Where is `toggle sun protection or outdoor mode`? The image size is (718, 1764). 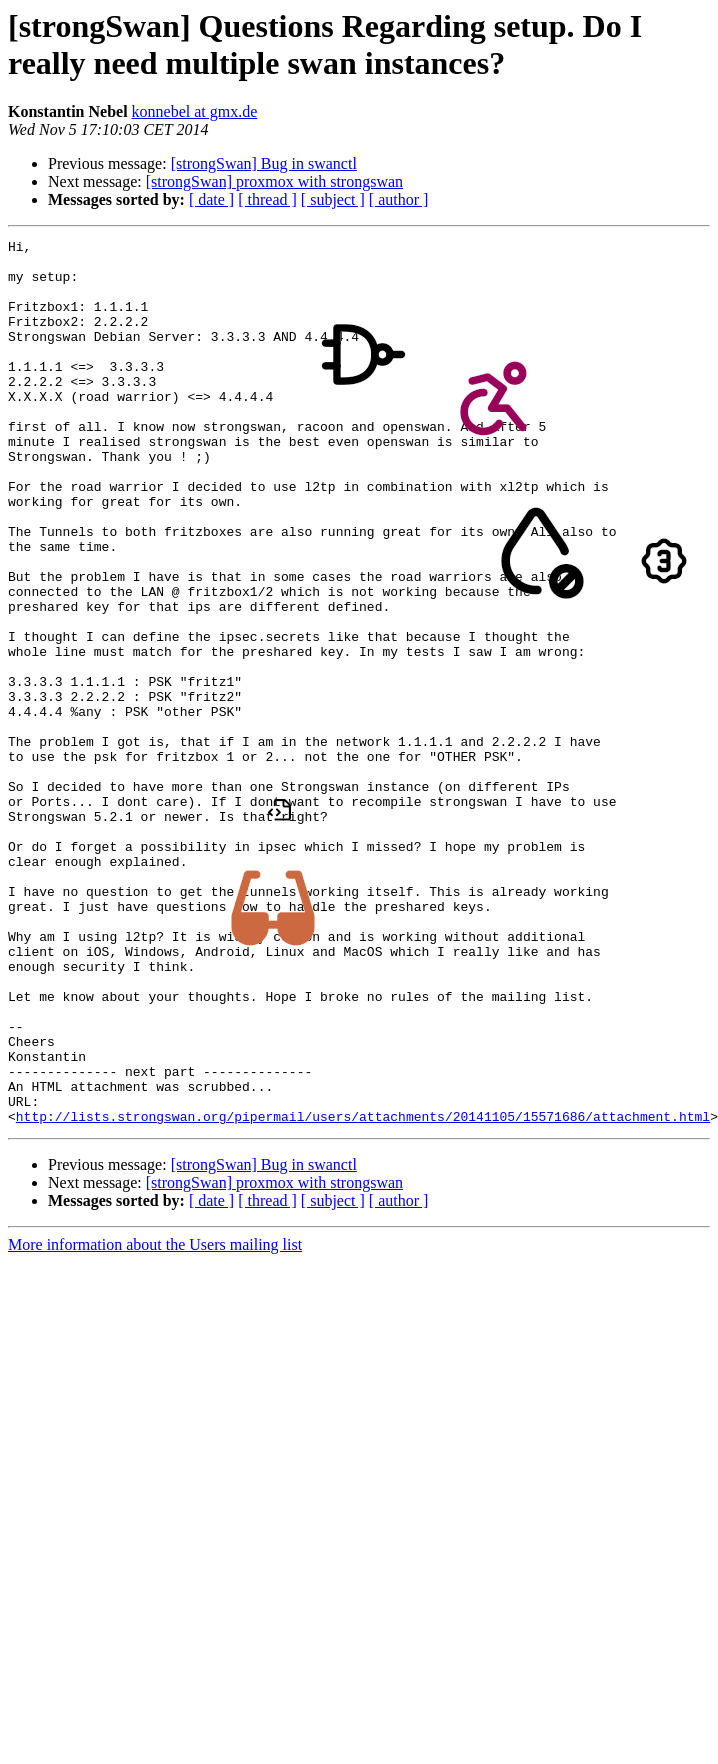
toggle sun protection or outdoor mode is located at coordinates (273, 908).